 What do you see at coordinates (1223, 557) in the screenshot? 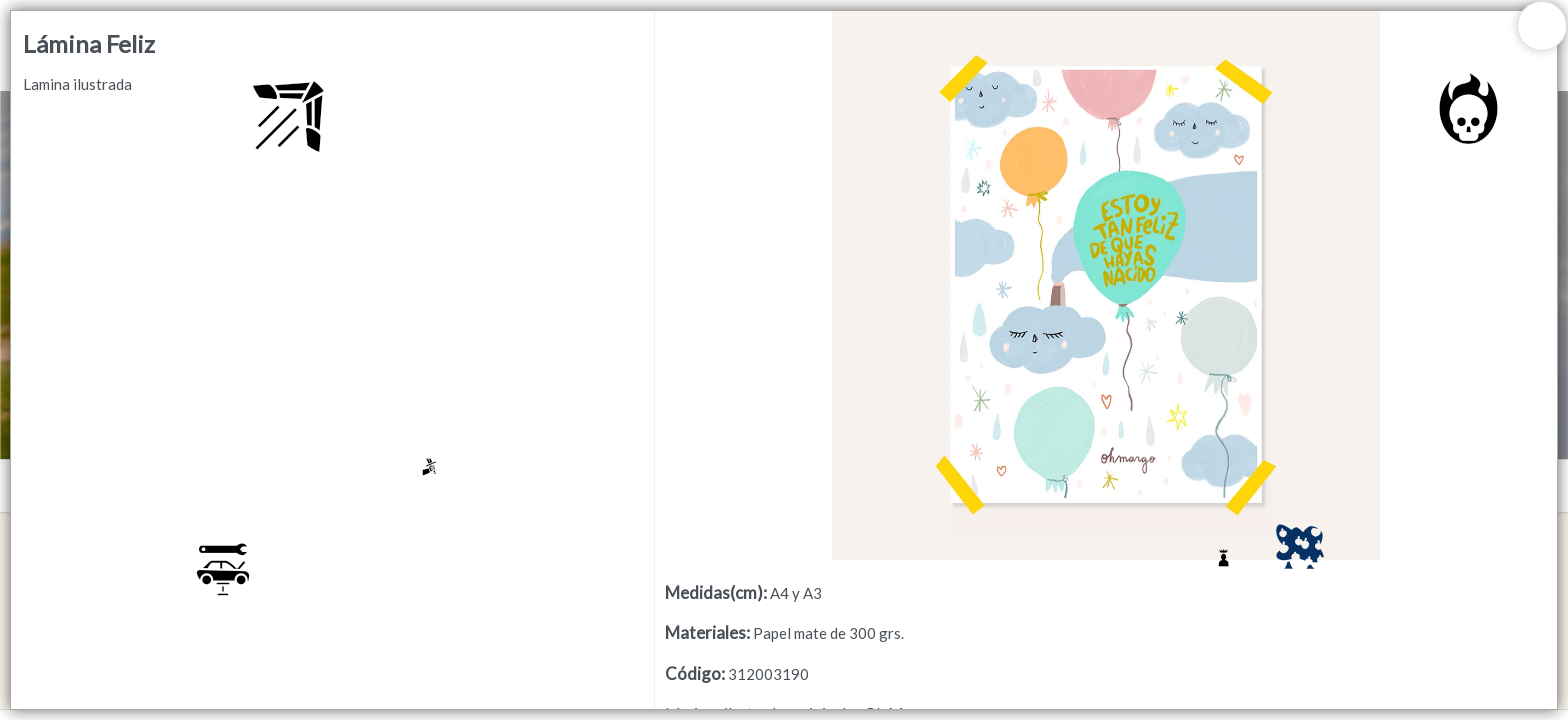
I see `indicates player with highest rank or score` at bounding box center [1223, 557].